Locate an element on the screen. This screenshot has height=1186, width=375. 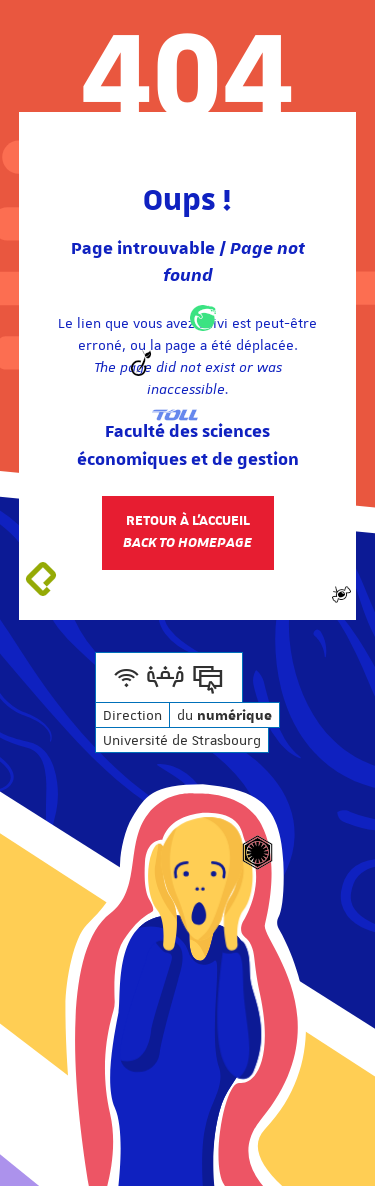
First Order logo from Star Wars franchise is located at coordinates (257, 852).